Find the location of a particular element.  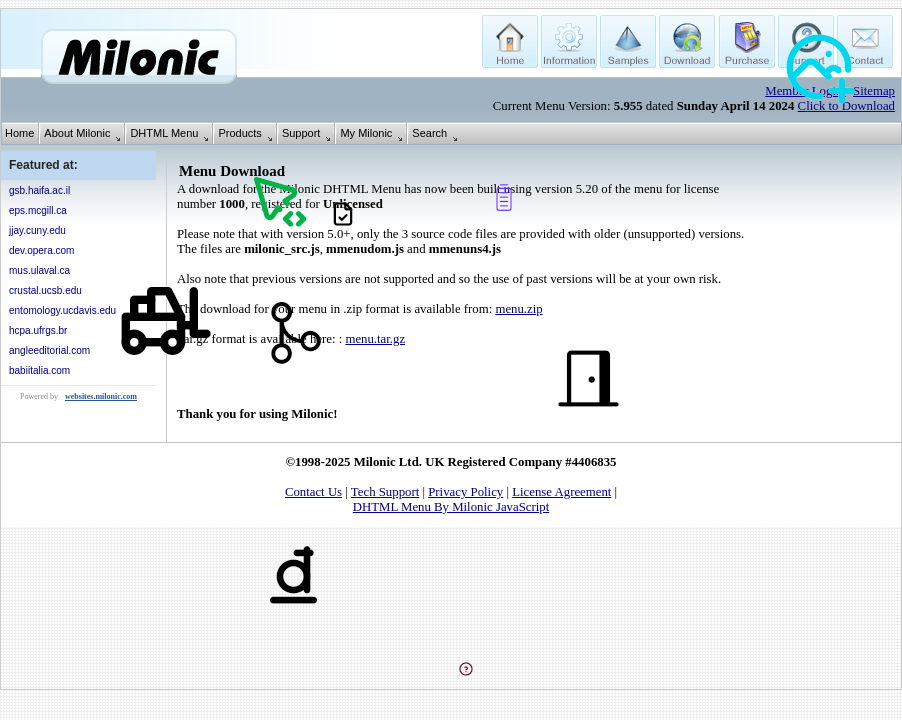

log out or exit the application is located at coordinates (588, 378).